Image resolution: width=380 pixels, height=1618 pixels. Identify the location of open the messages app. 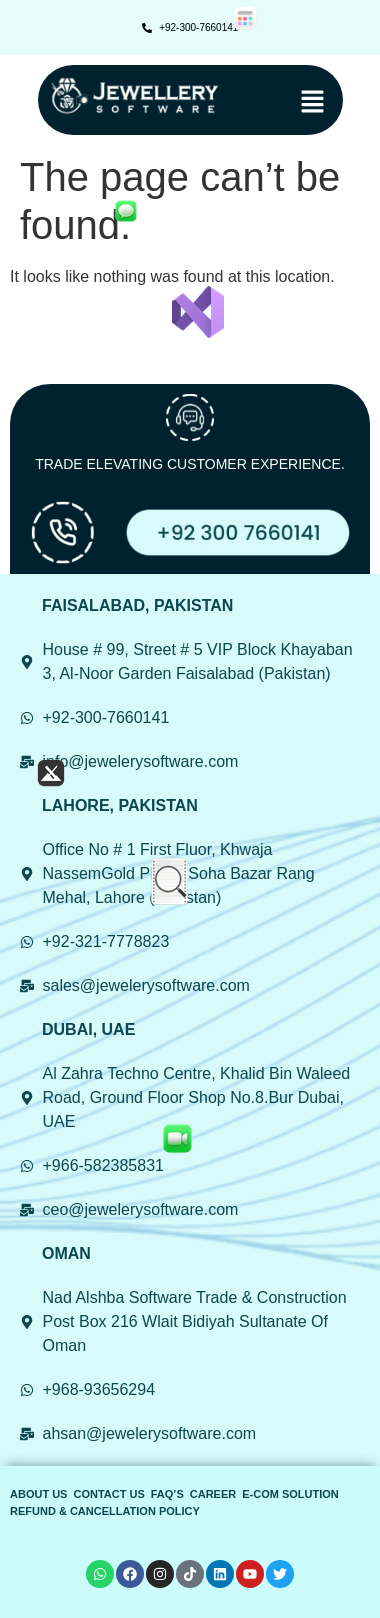
(126, 211).